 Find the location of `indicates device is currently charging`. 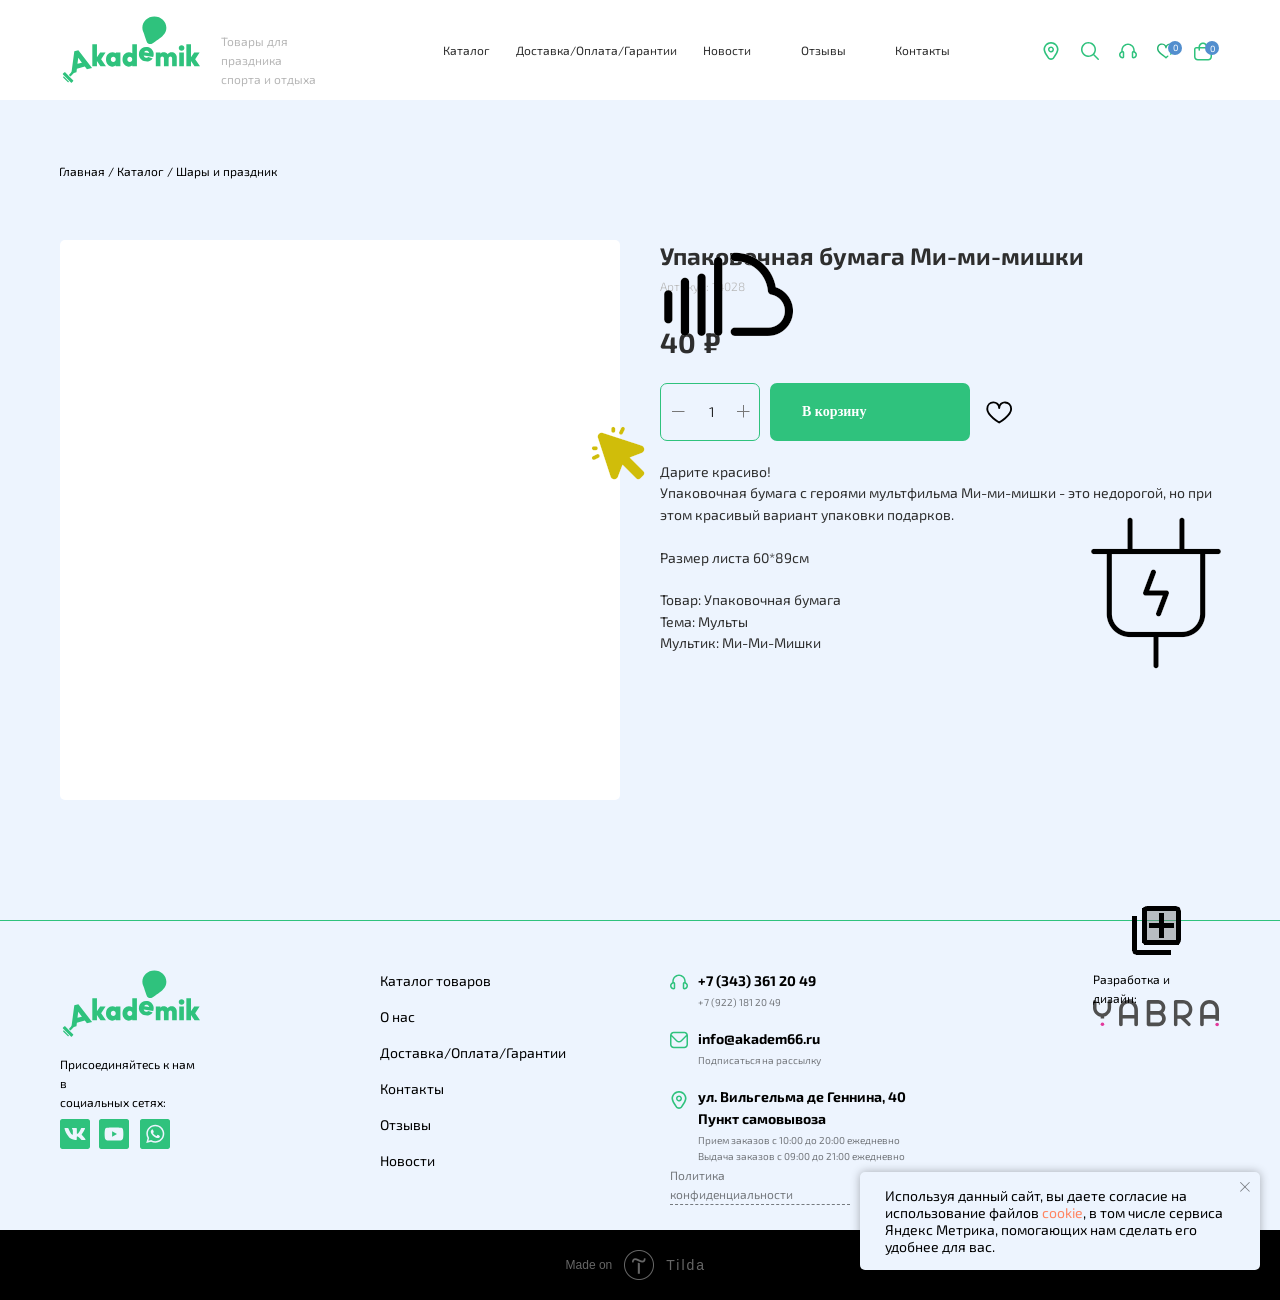

indicates device is currently charging is located at coordinates (1156, 593).